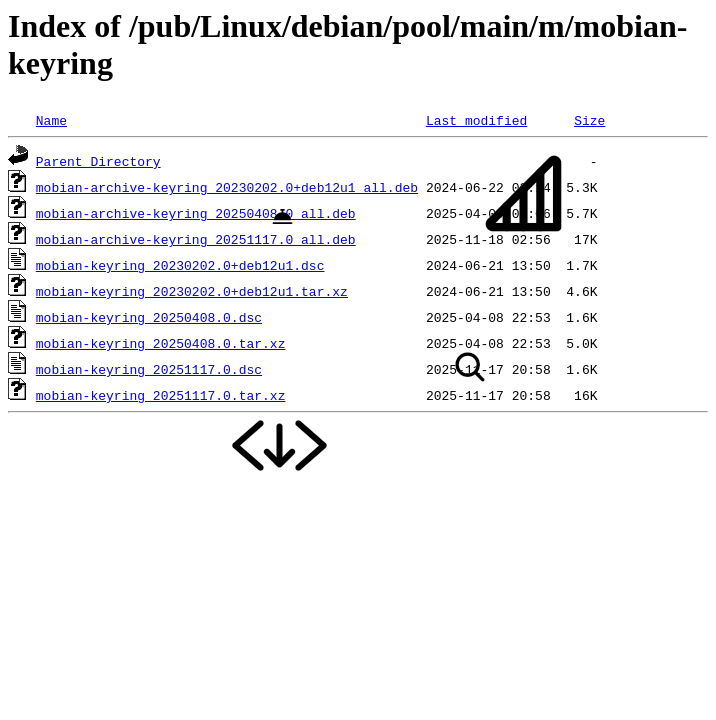  I want to click on request concierge or front desk assistance, so click(282, 216).